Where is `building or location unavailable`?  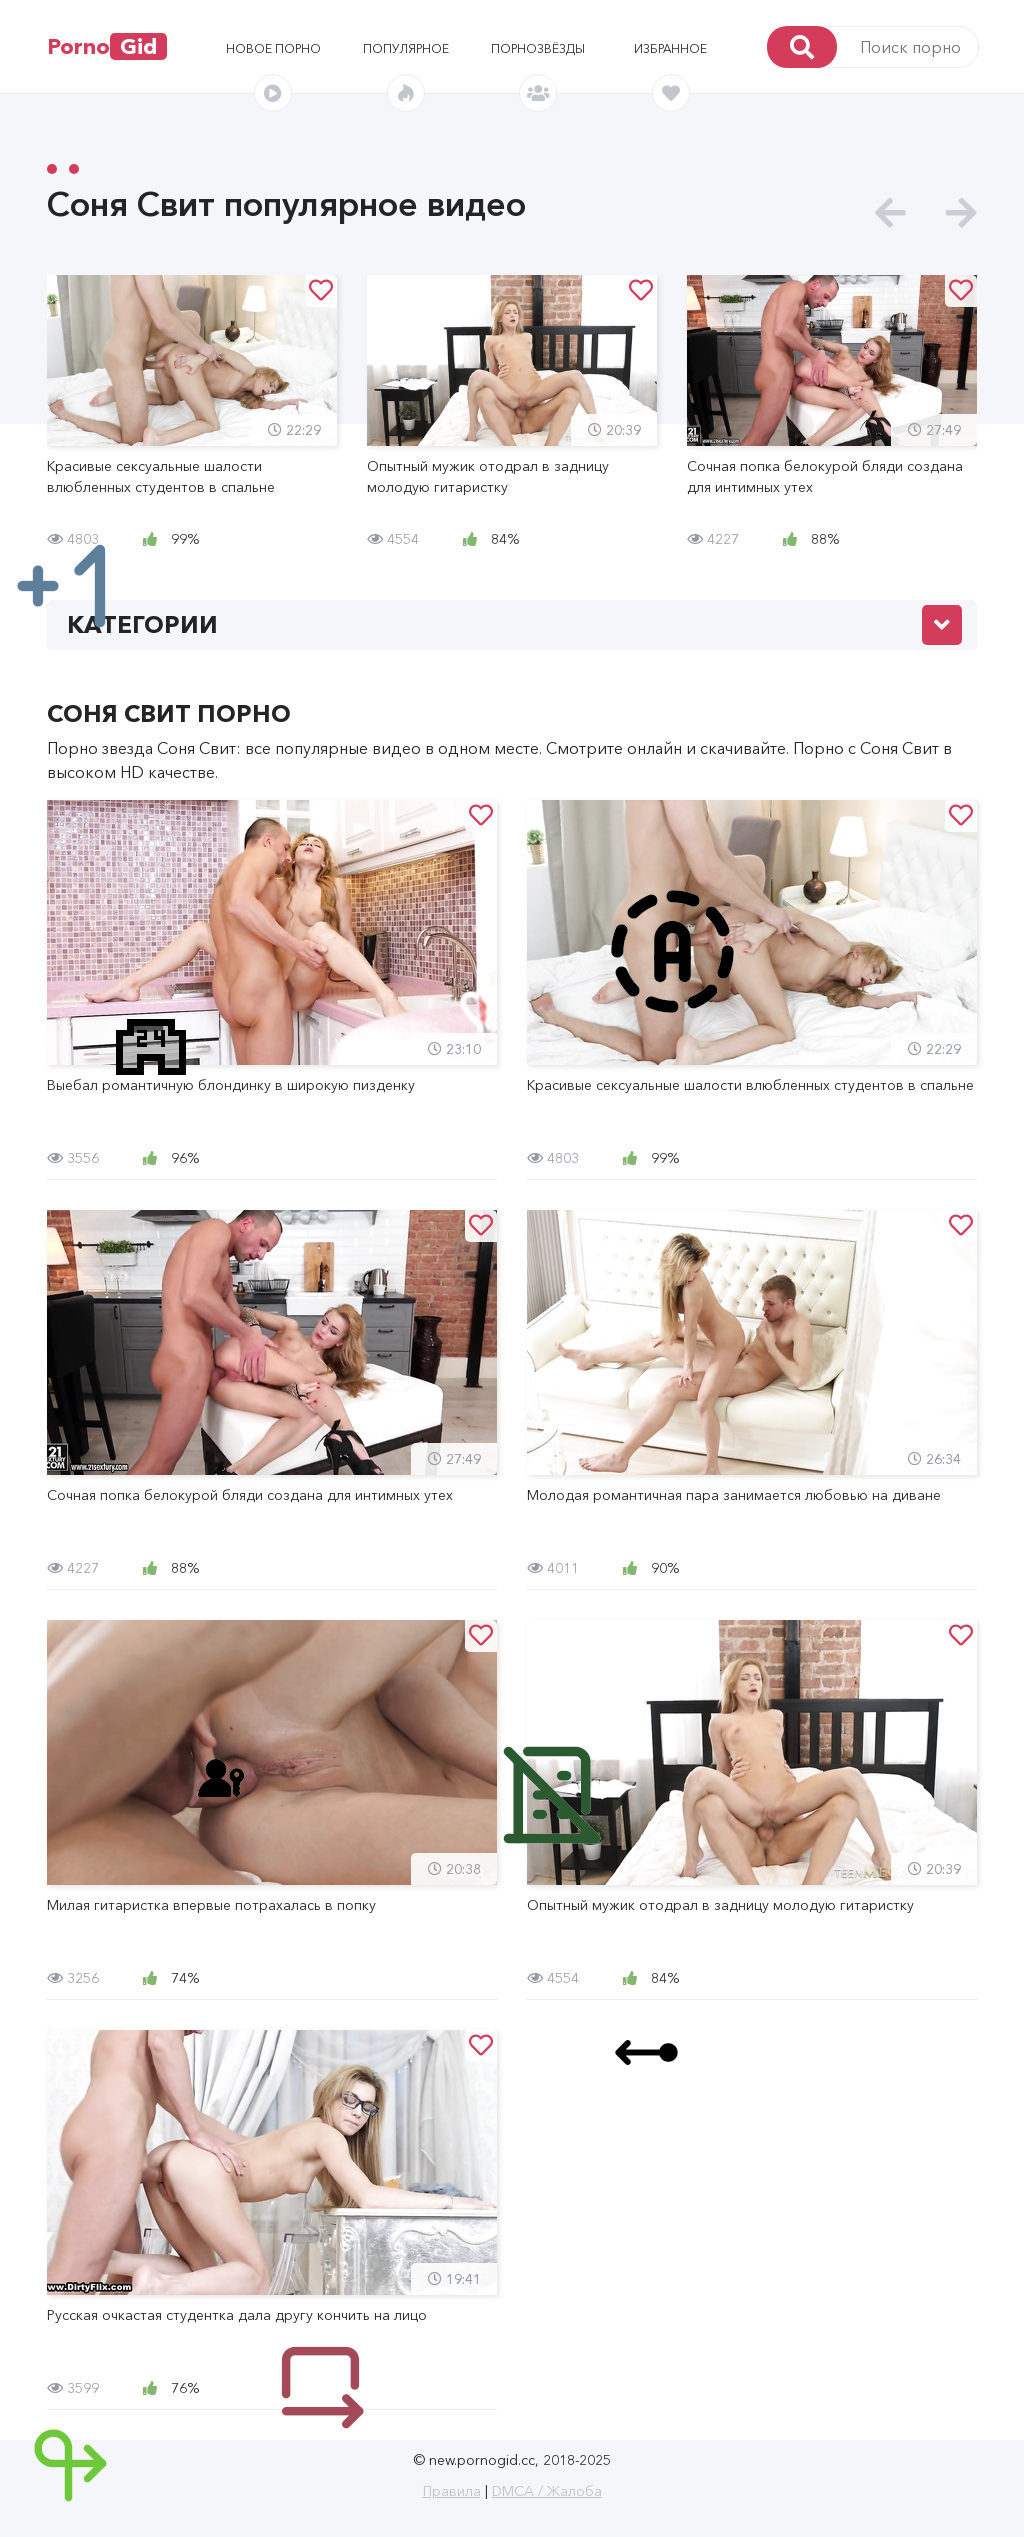
building or location unavailable is located at coordinates (552, 1795).